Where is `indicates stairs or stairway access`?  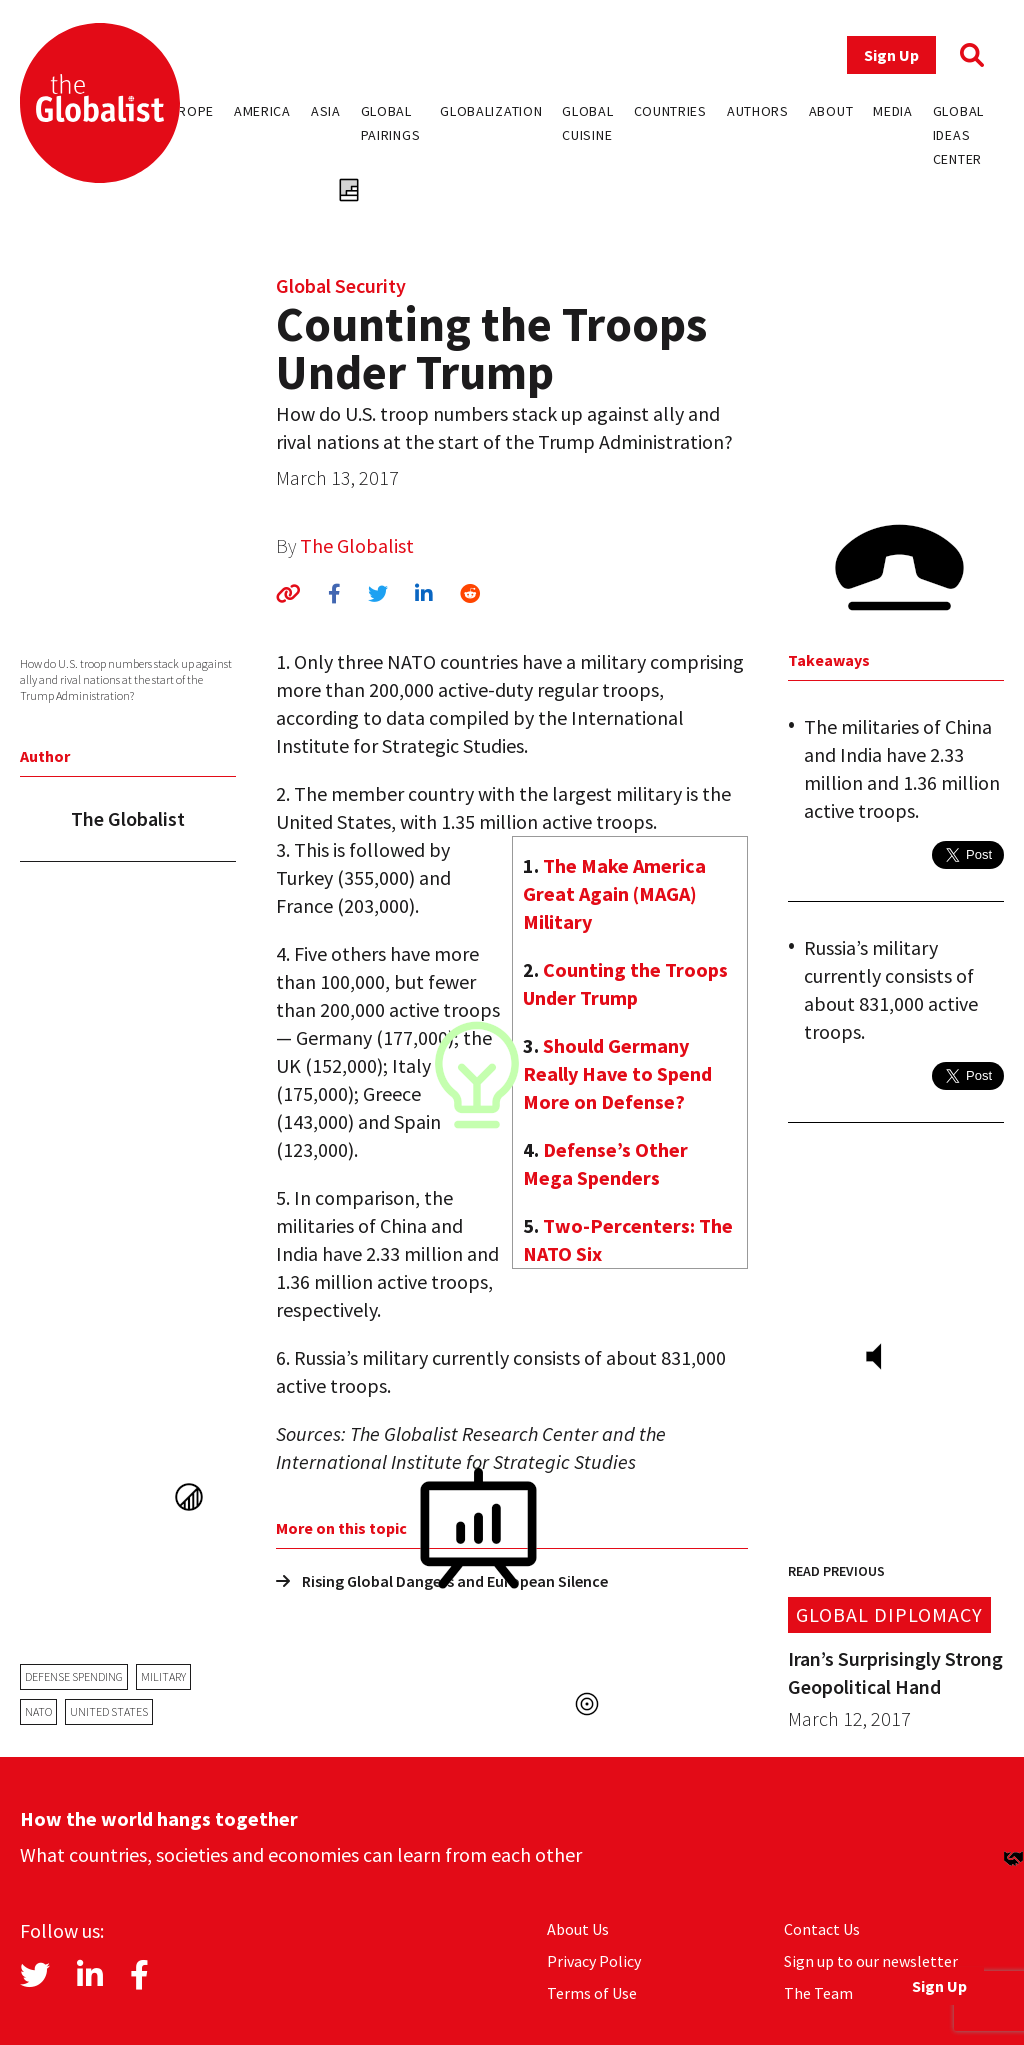 indicates stairs or stairway access is located at coordinates (349, 190).